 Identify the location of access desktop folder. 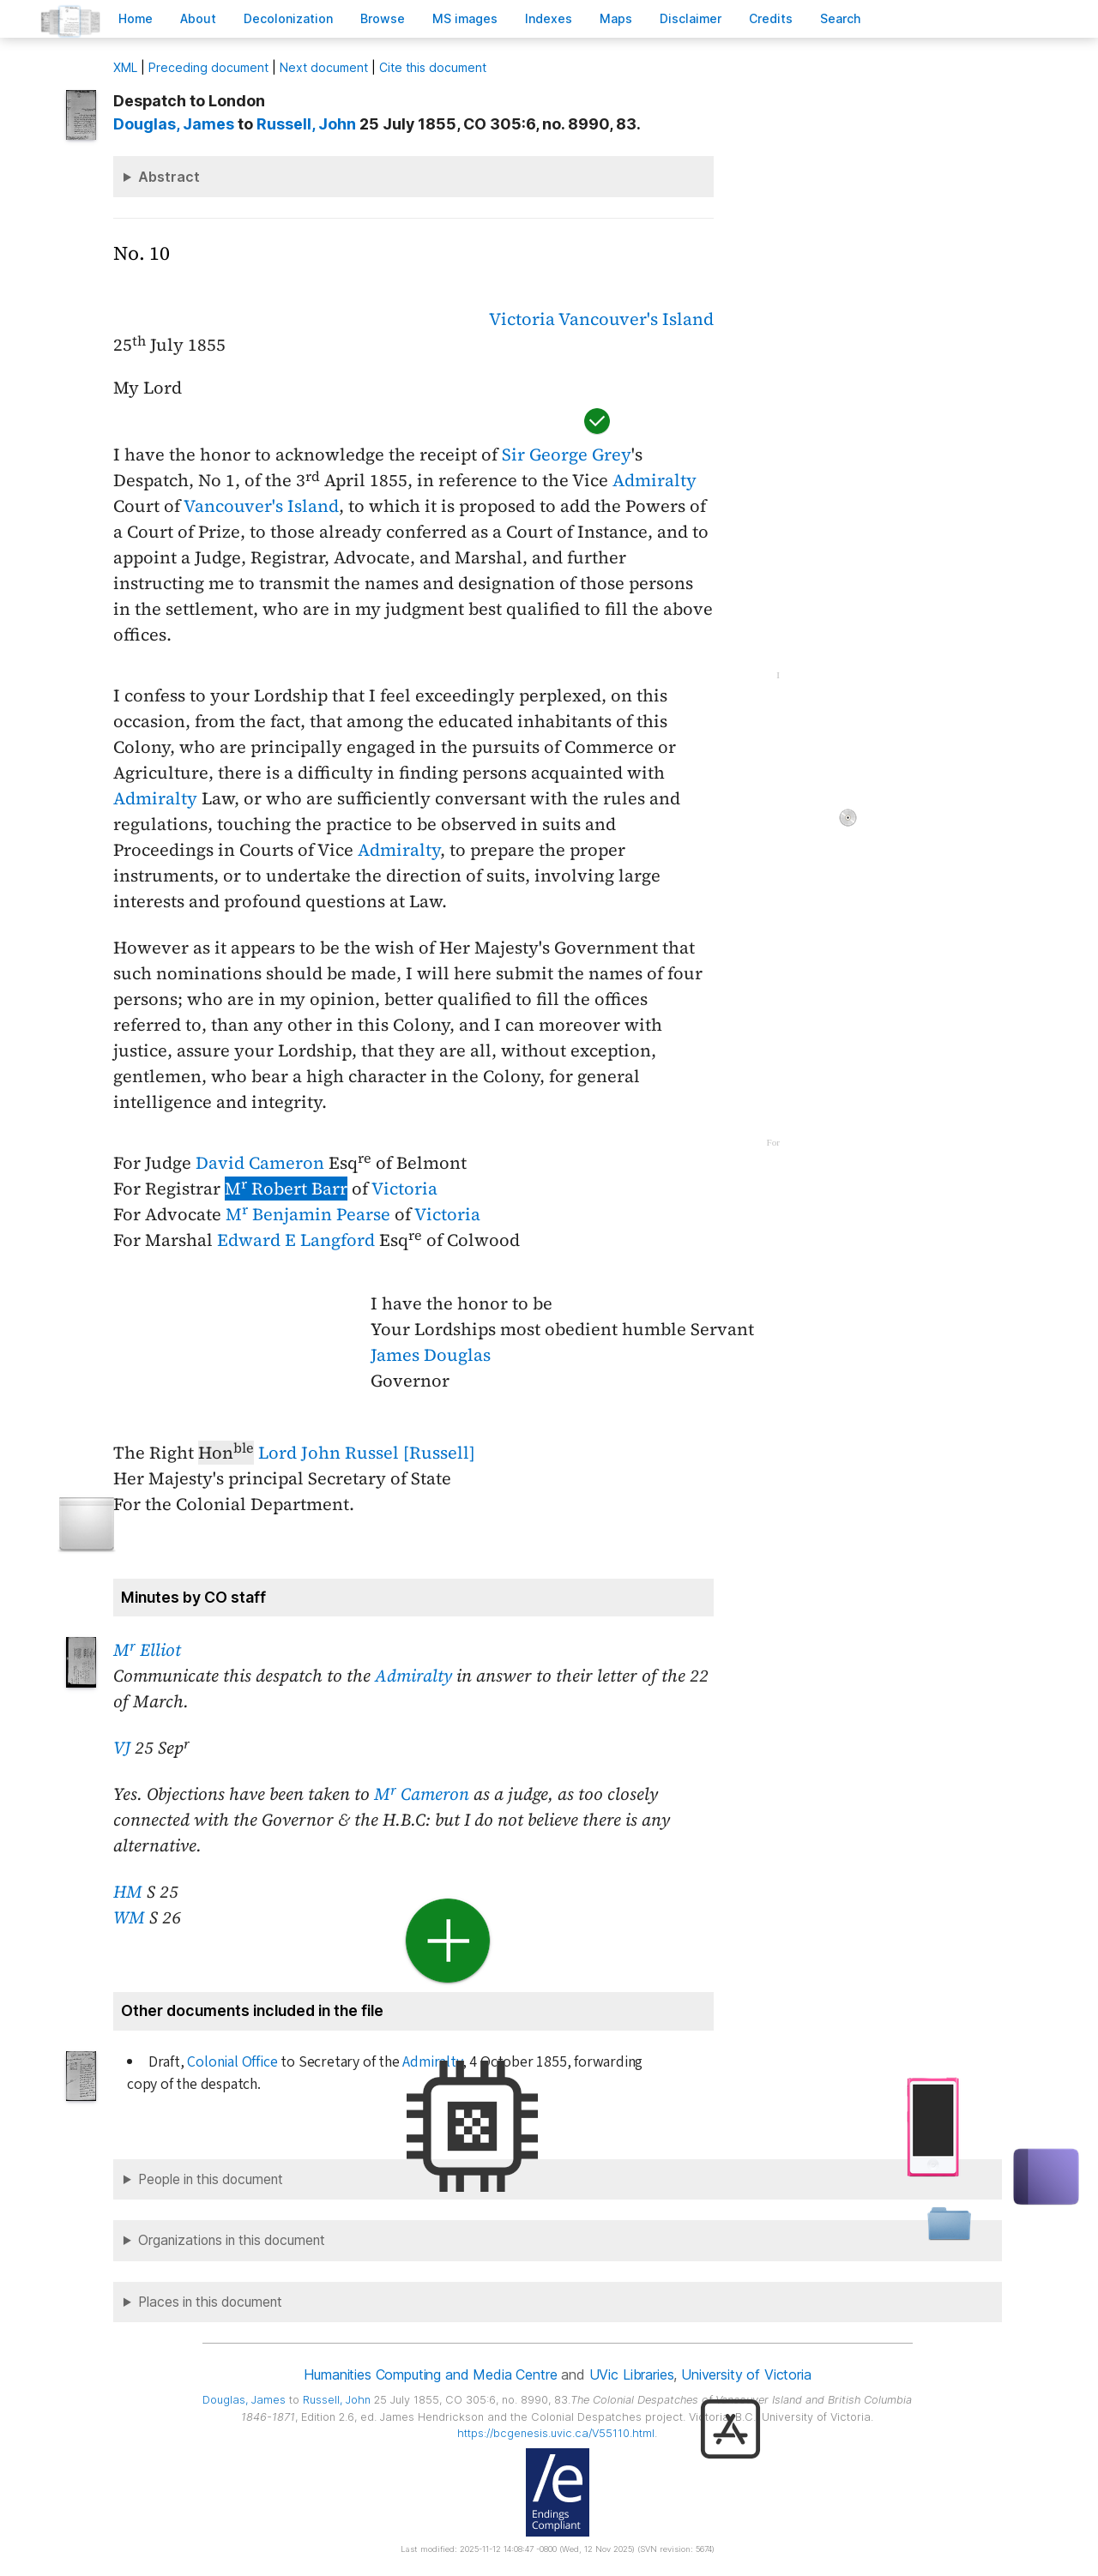
(1046, 2174).